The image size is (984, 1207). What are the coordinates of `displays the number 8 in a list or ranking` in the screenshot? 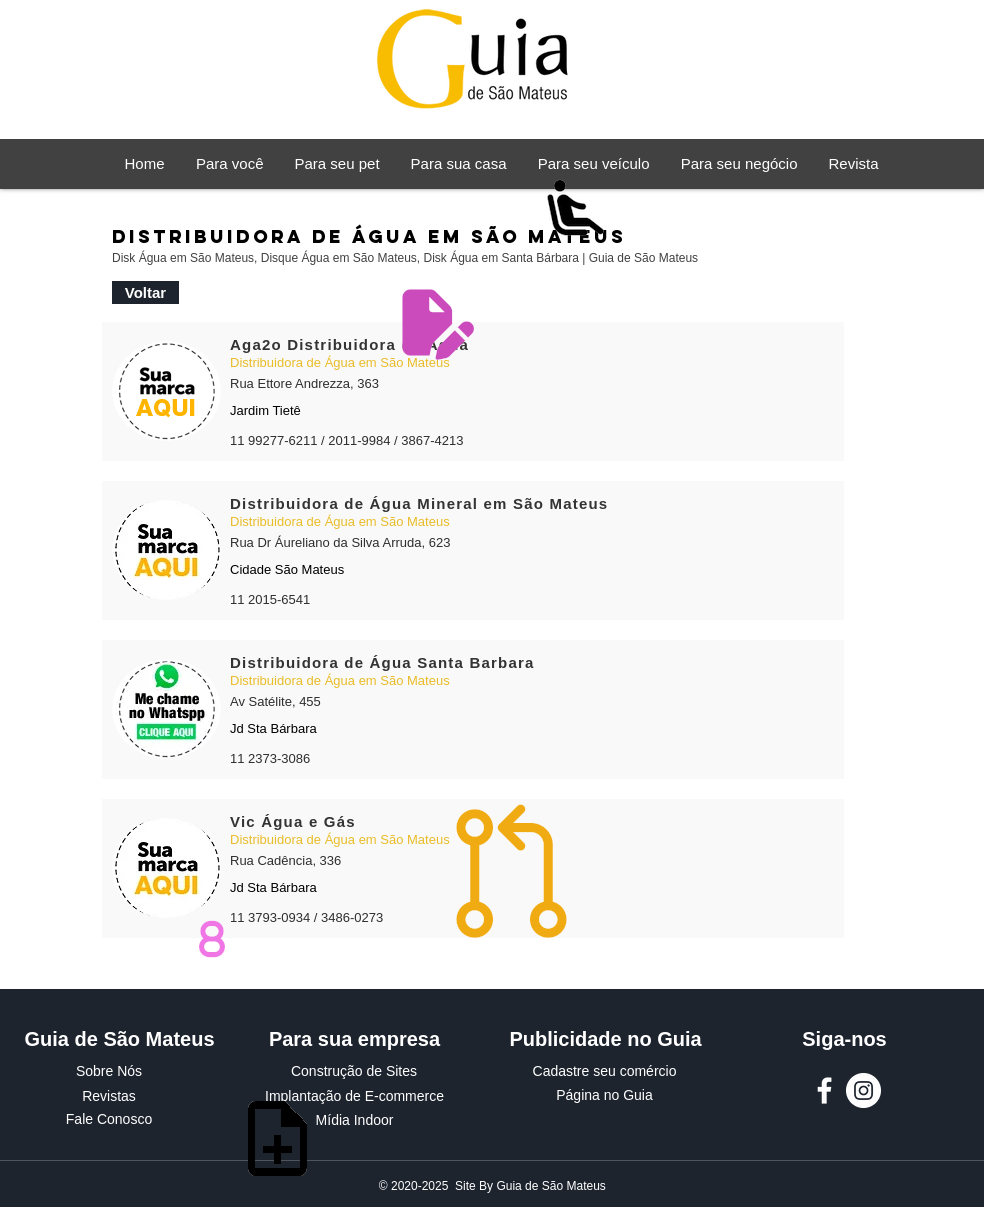 It's located at (212, 939).